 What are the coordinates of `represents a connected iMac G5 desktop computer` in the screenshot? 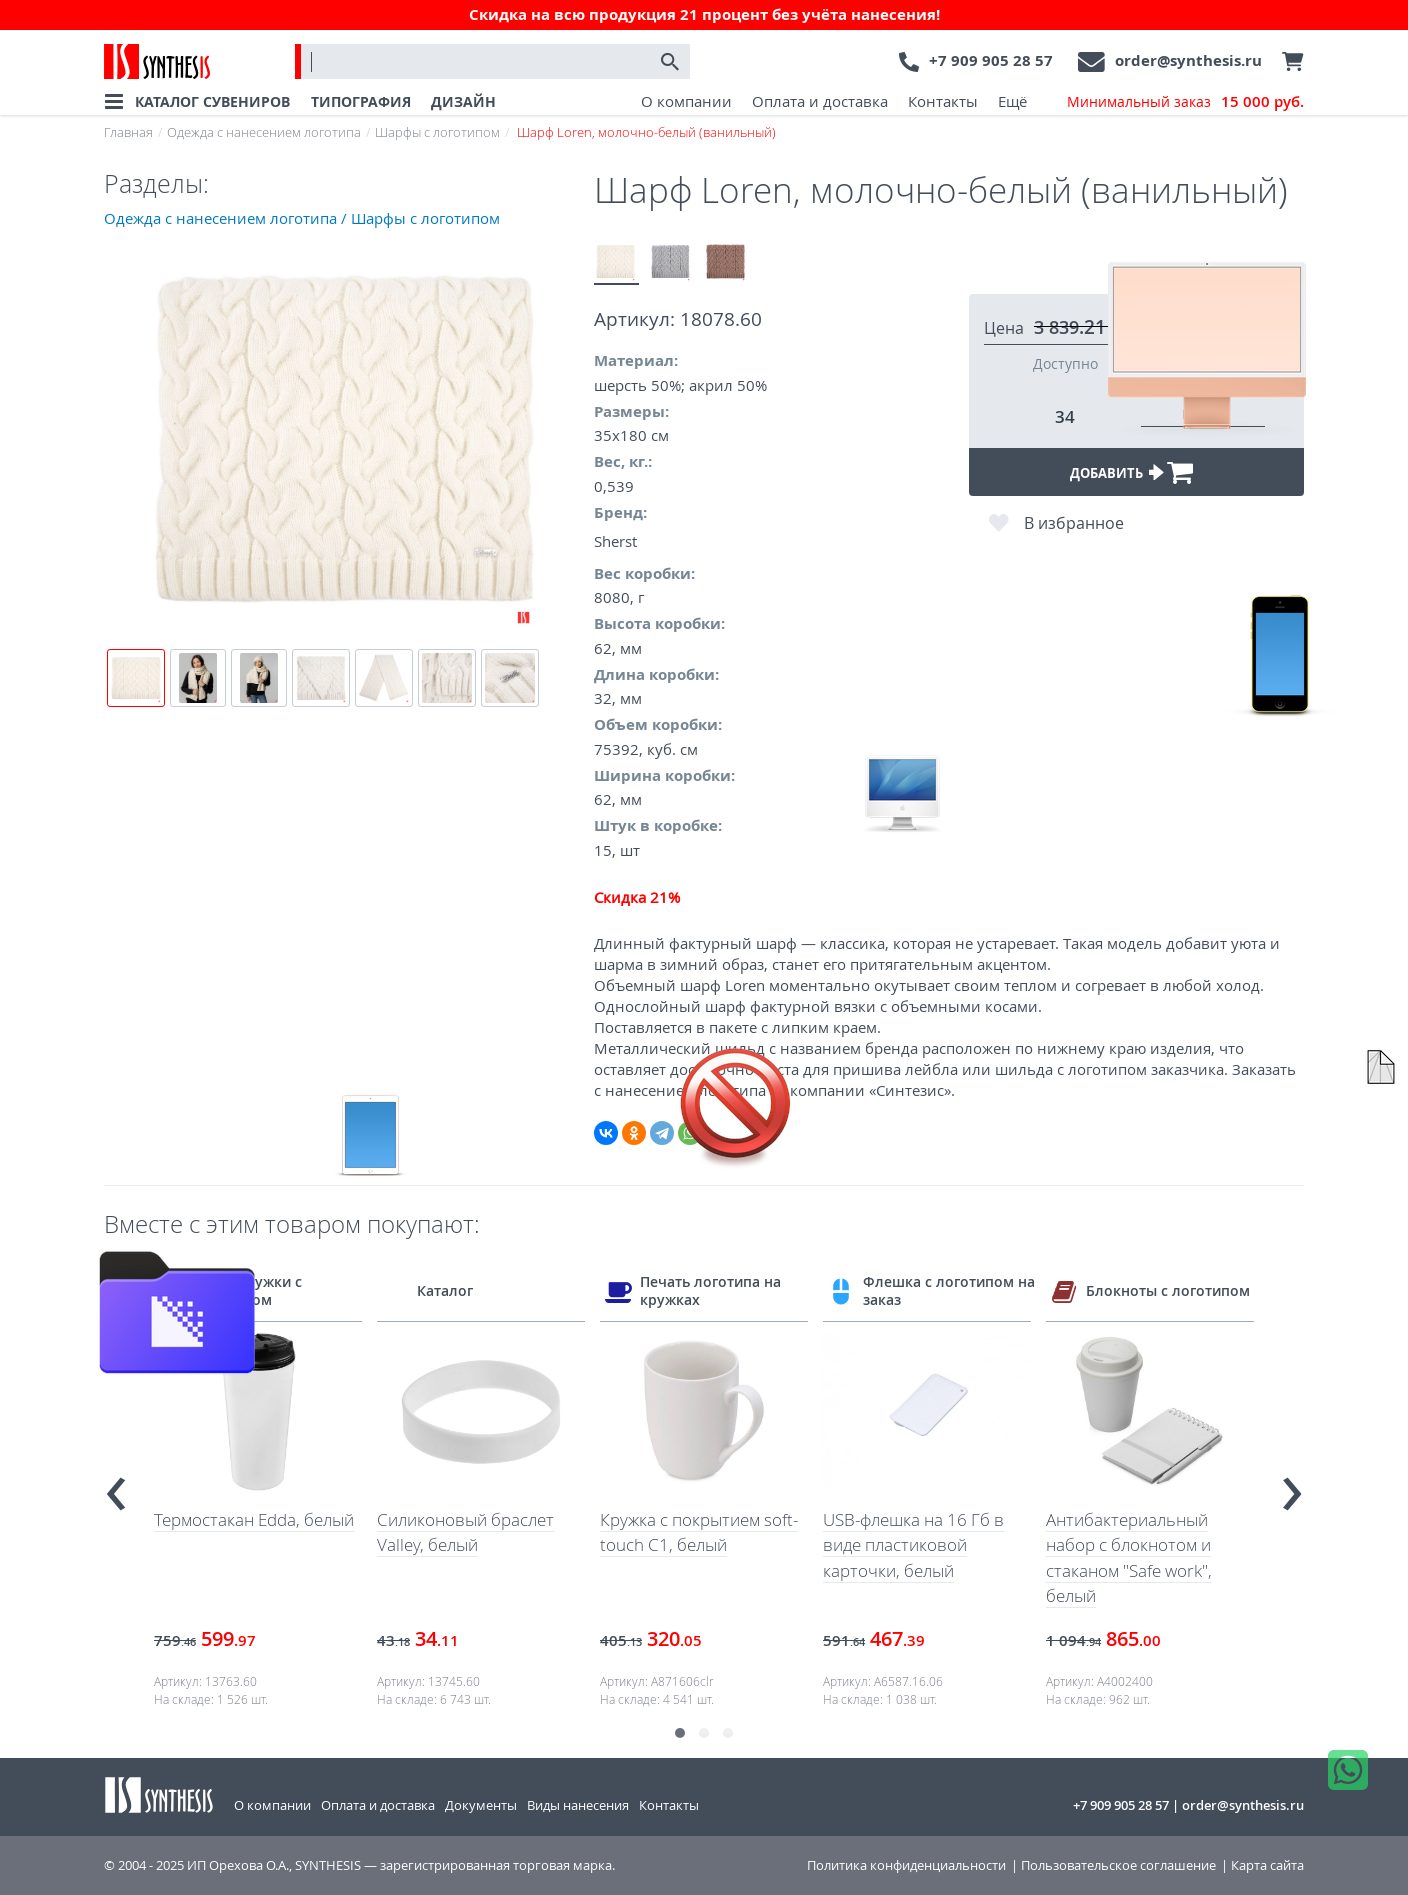 It's located at (902, 786).